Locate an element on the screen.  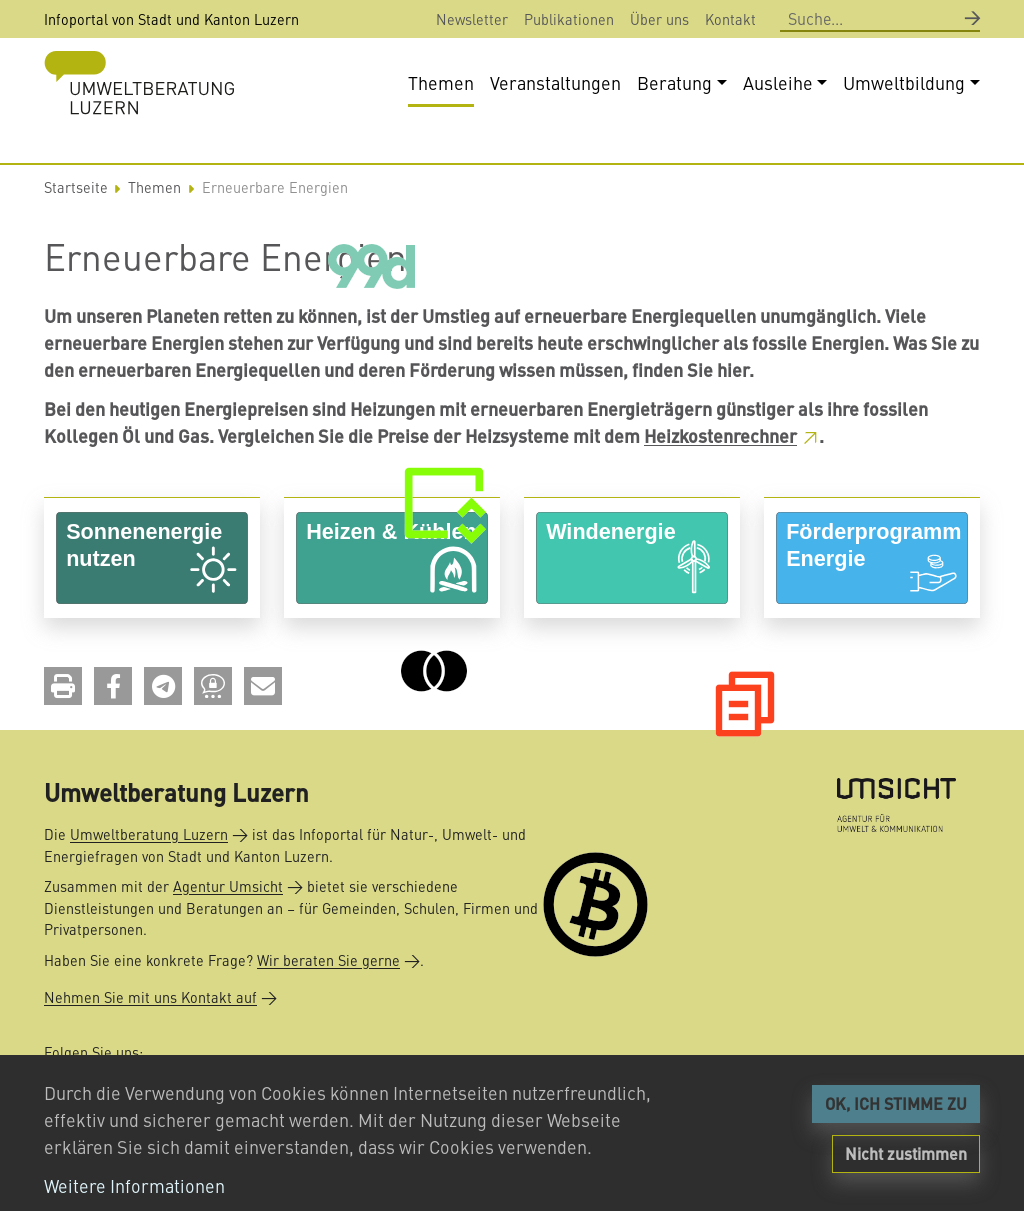
open a dropdown menu to select from options is located at coordinates (444, 503).